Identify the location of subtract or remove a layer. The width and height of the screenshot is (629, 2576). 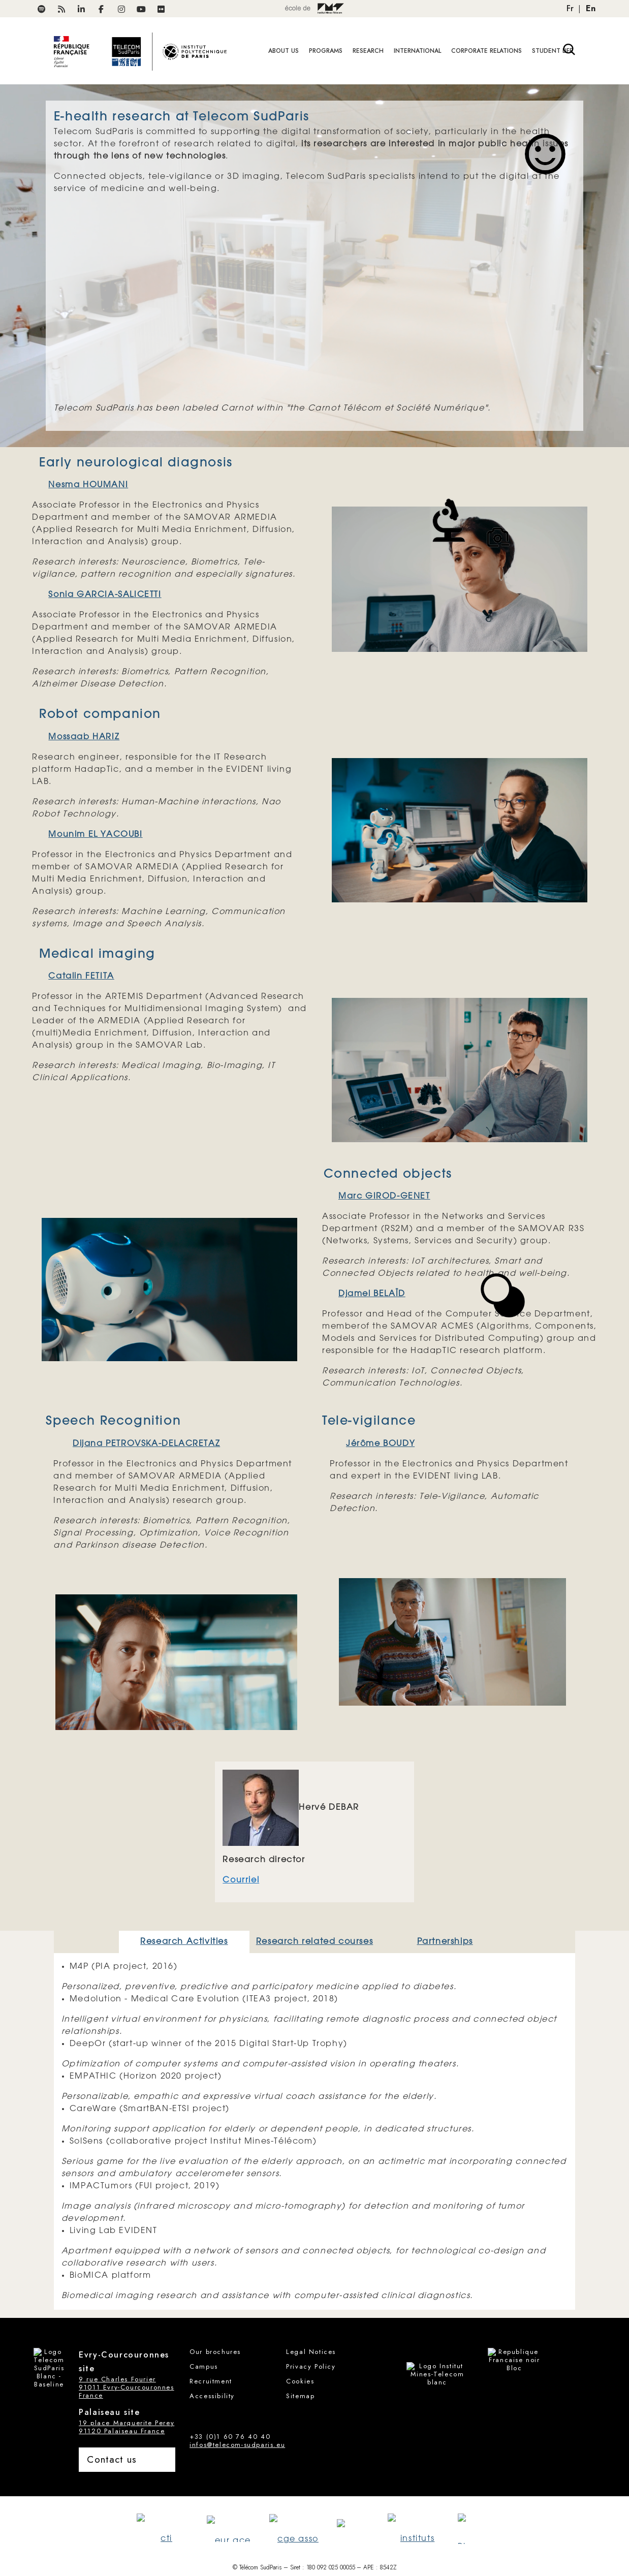
(502, 1295).